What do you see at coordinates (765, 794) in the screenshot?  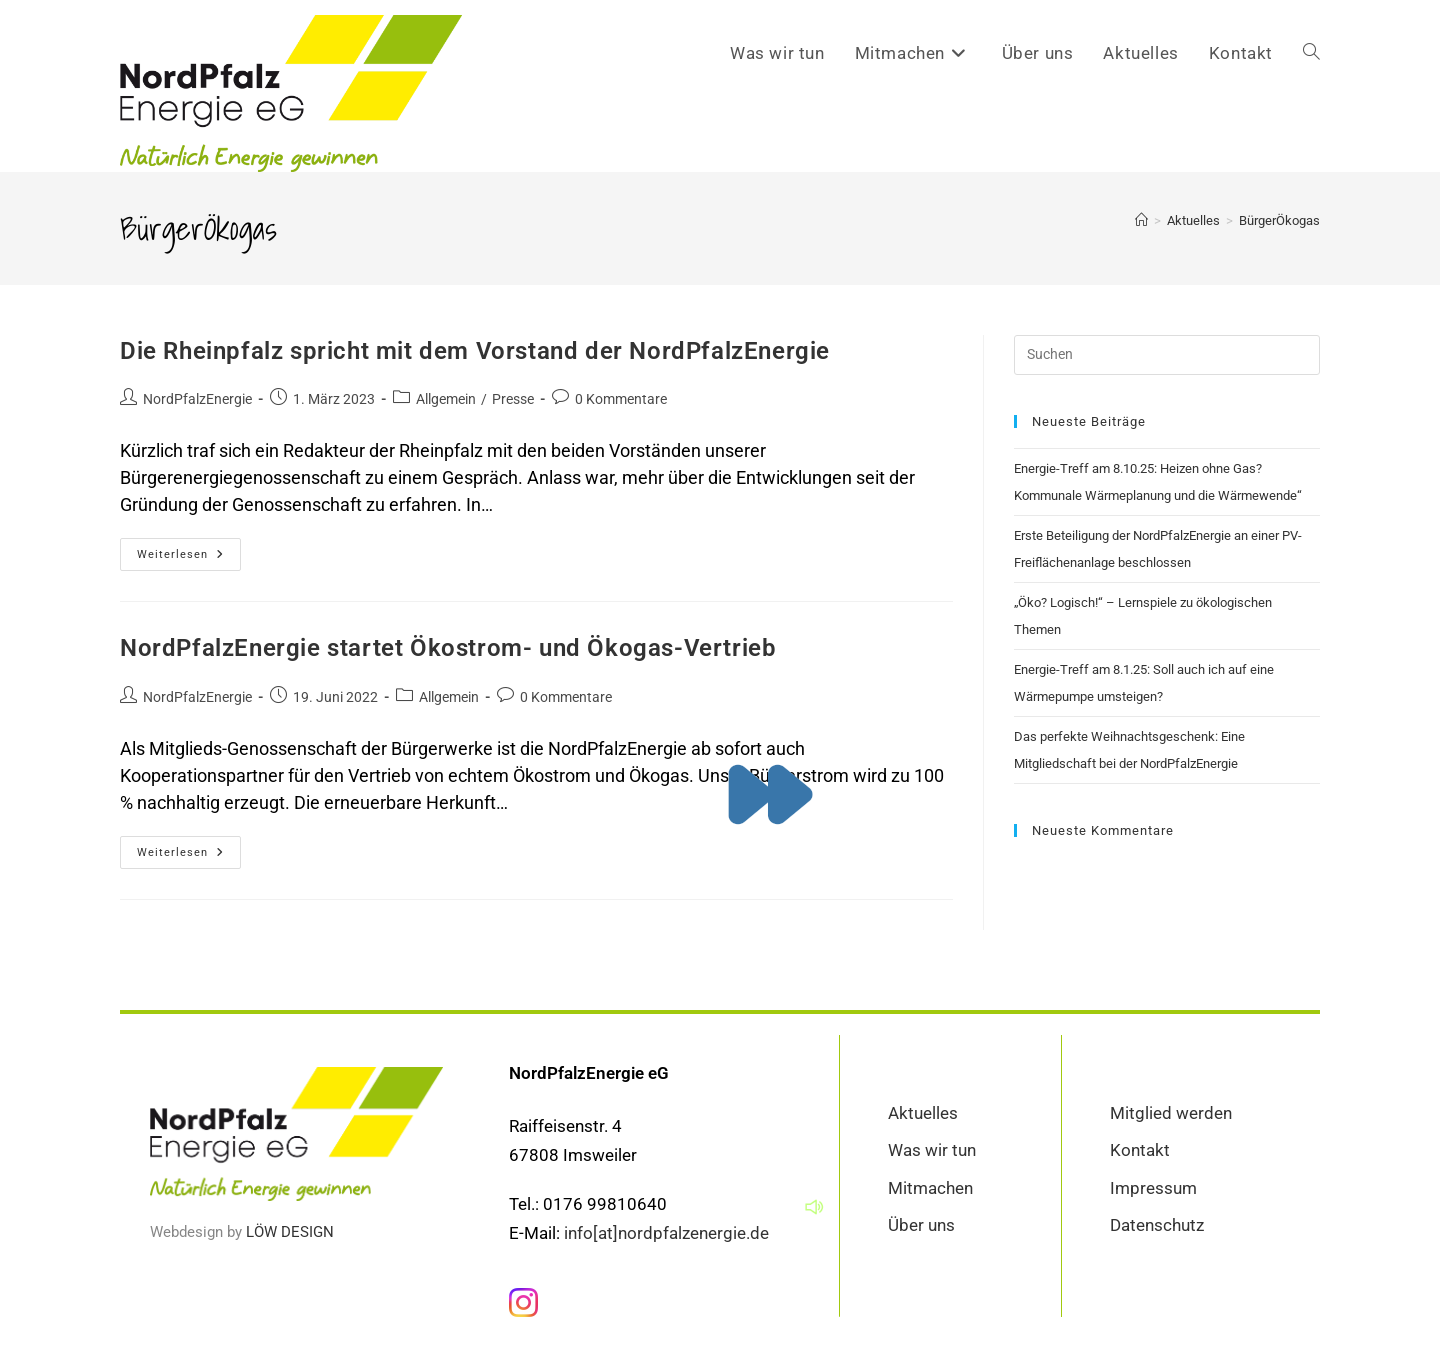 I see `skip to the next track` at bounding box center [765, 794].